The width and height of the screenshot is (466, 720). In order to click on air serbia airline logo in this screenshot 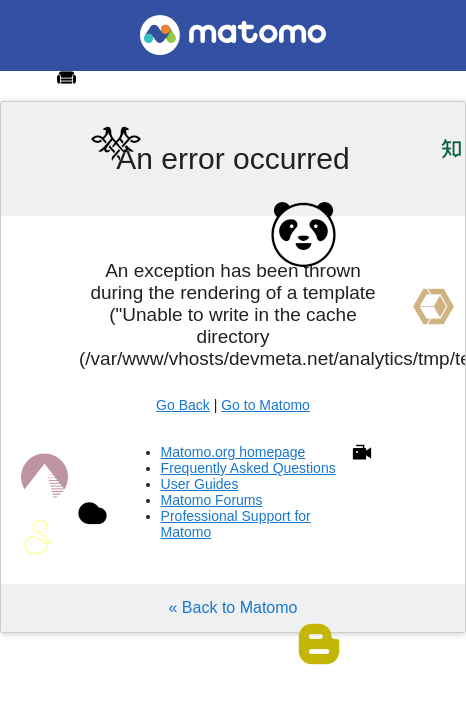, I will do `click(116, 144)`.